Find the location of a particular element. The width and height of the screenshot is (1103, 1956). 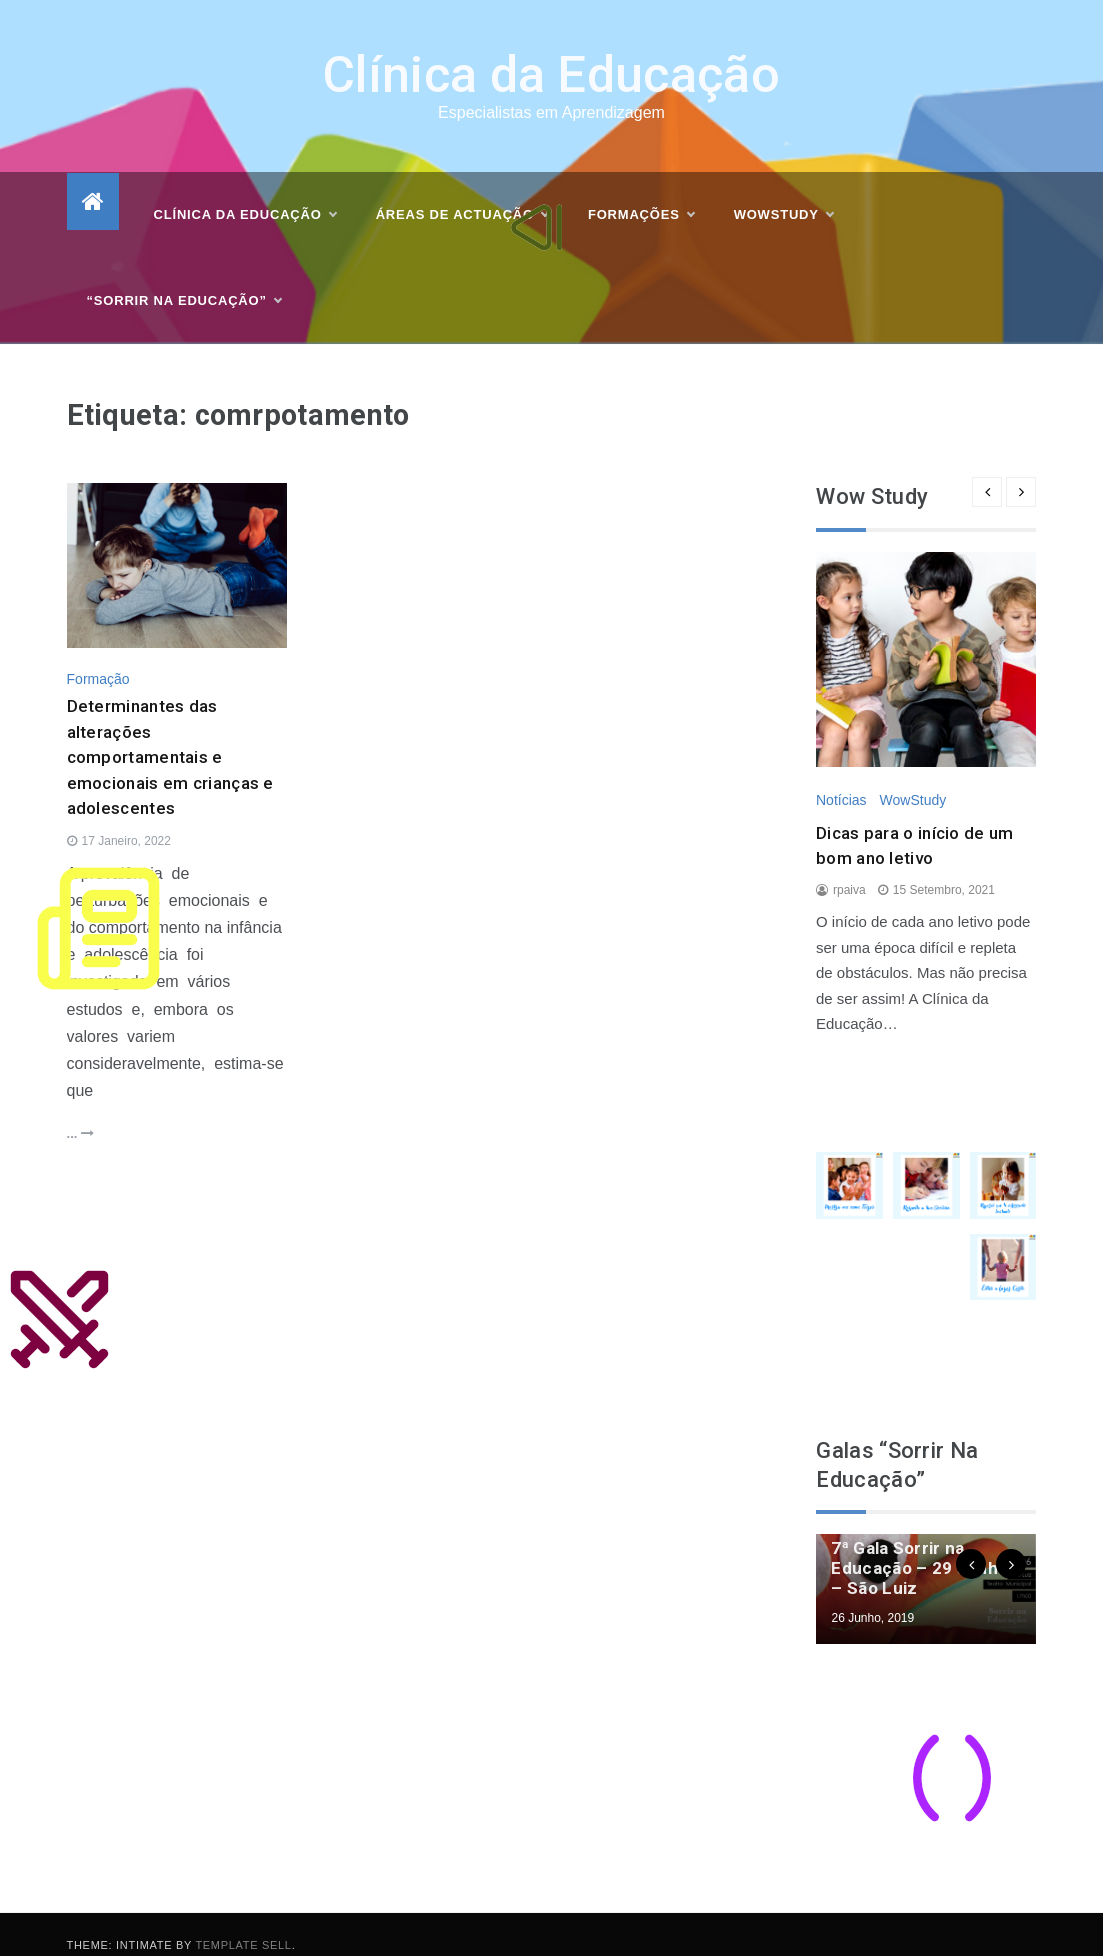

insert parentheses or brackets in text is located at coordinates (952, 1778).